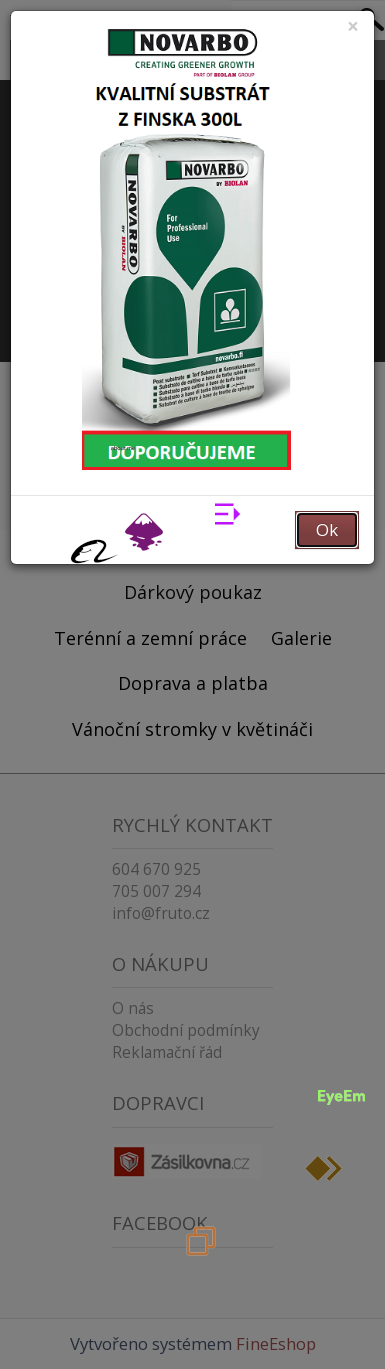  I want to click on open Inkscape vector graphics editor, so click(144, 532).